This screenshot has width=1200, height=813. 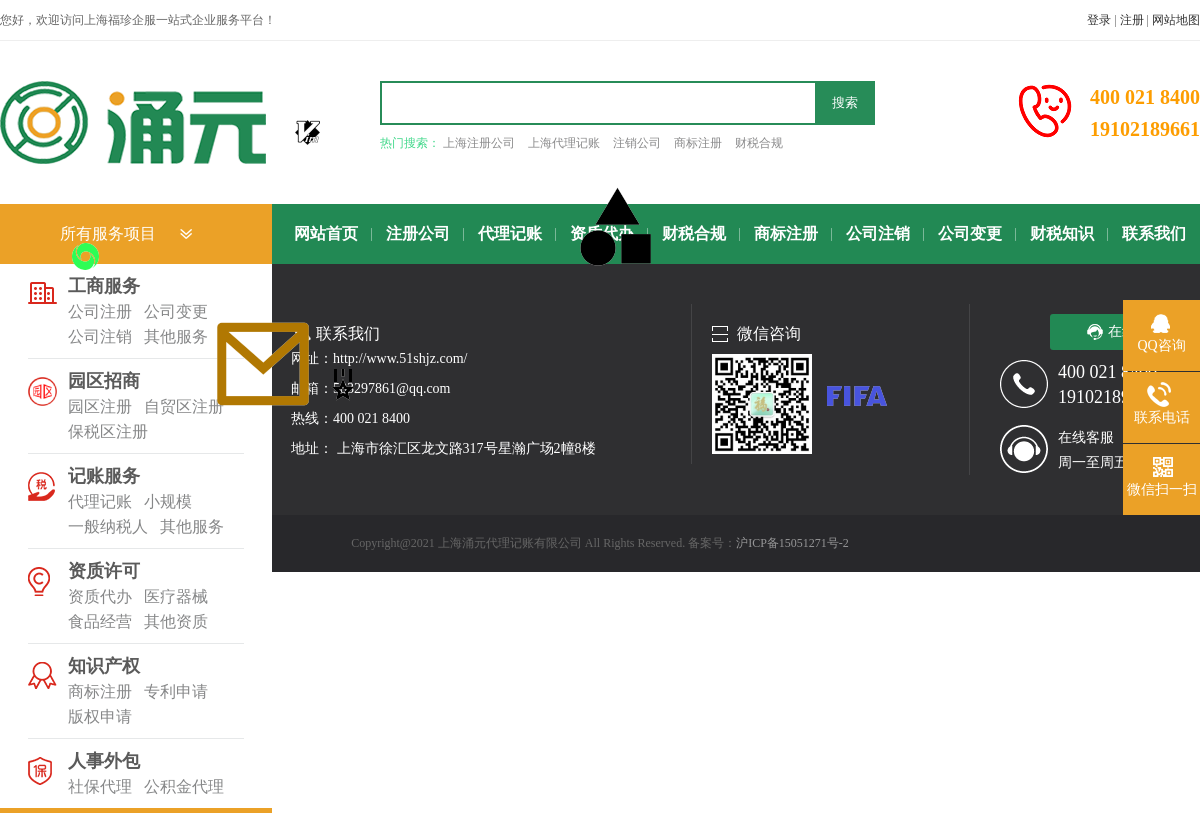 I want to click on open your email inbox, so click(x=263, y=364).